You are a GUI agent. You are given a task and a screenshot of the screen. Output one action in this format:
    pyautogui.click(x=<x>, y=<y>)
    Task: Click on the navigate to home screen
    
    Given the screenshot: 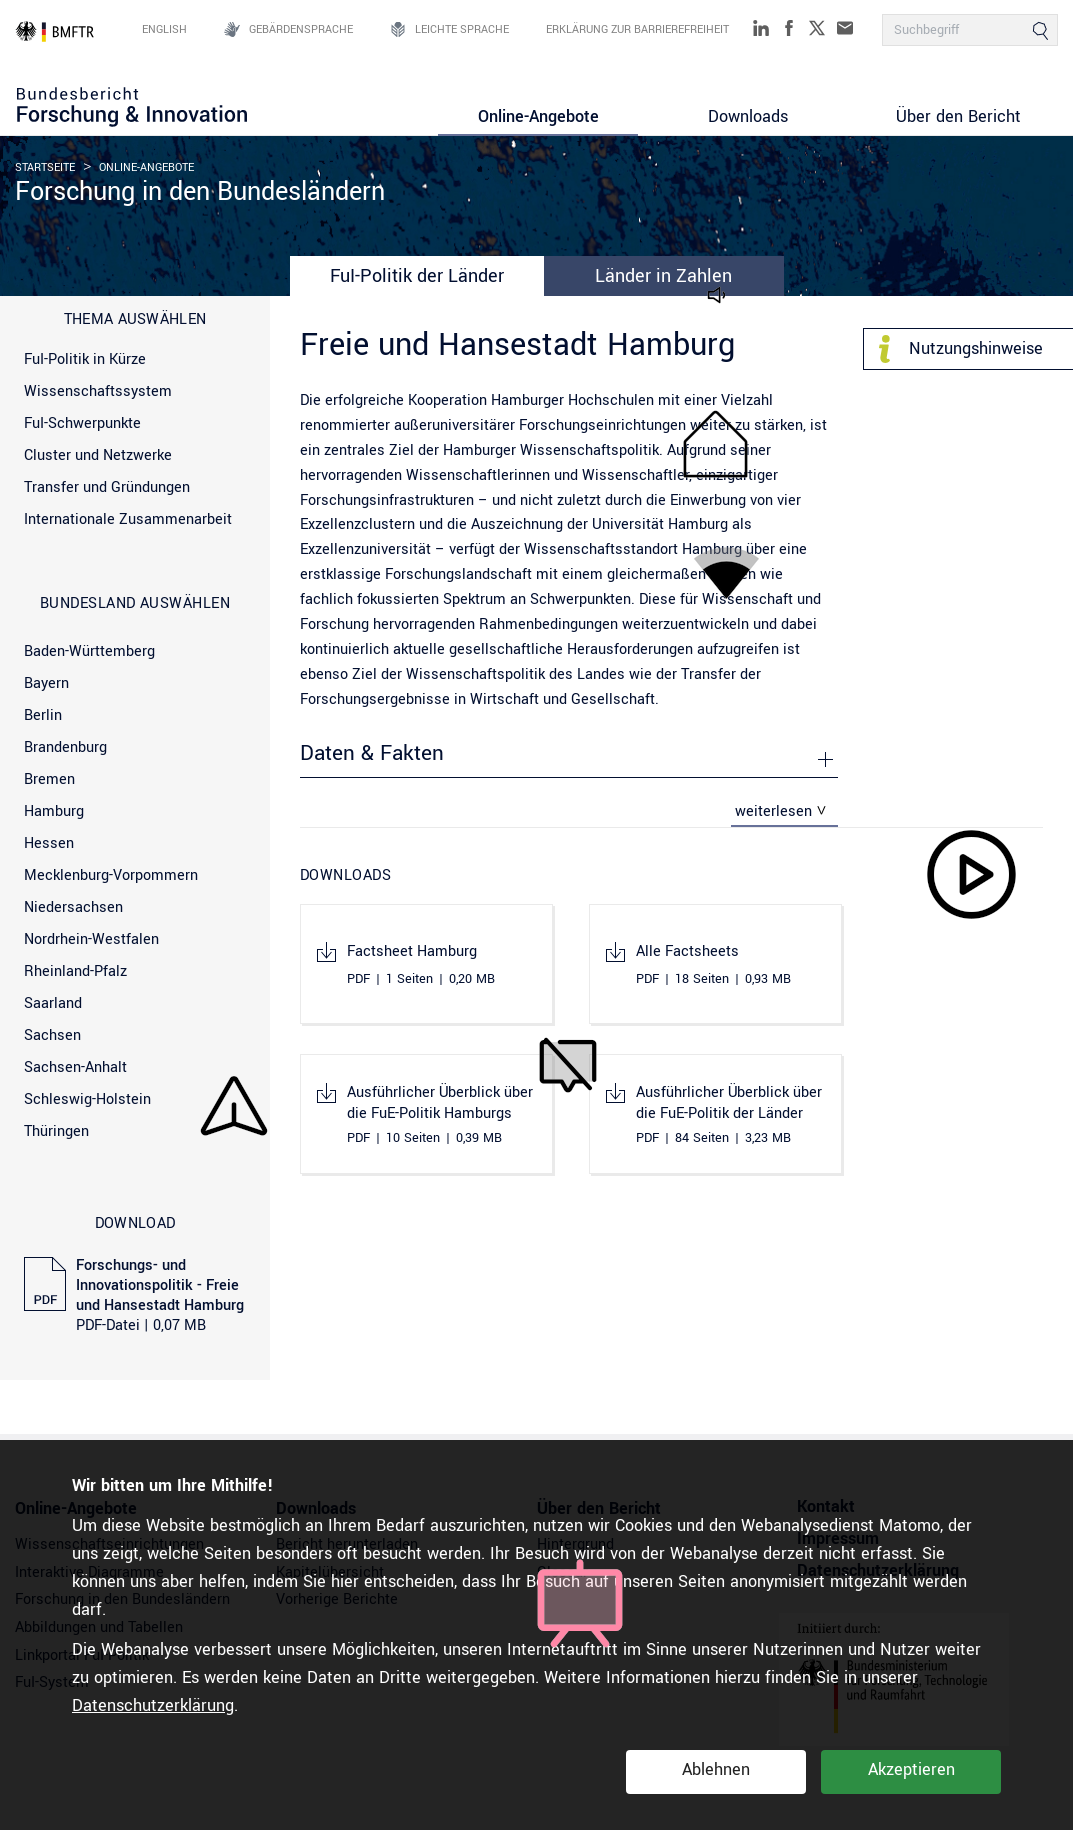 What is the action you would take?
    pyautogui.click(x=715, y=445)
    